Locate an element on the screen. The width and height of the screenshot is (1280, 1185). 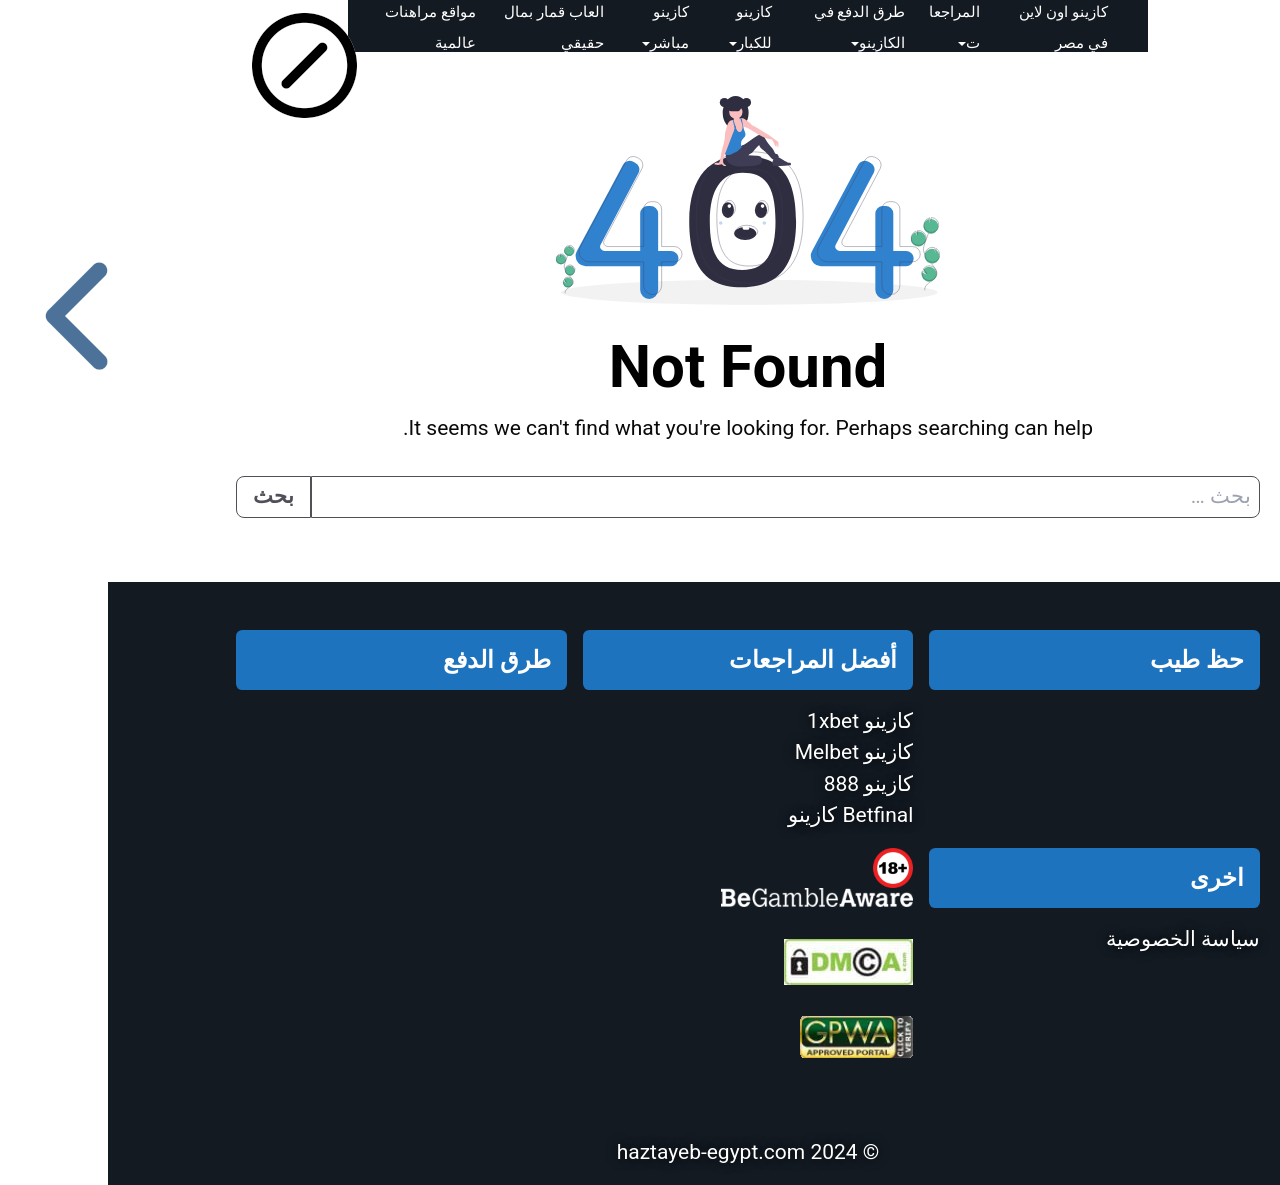
go back to the previous page is located at coordinates (86, 316).